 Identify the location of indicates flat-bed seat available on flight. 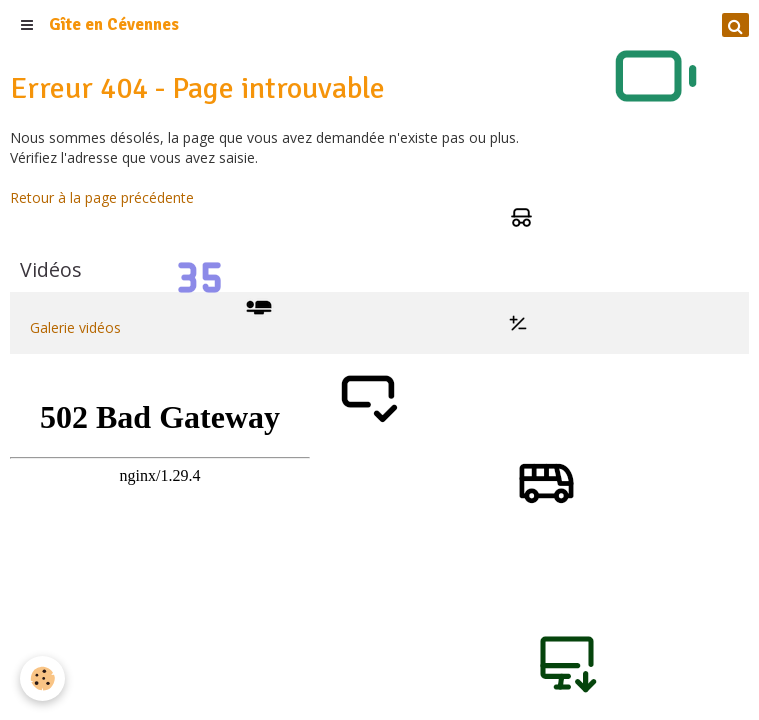
(259, 307).